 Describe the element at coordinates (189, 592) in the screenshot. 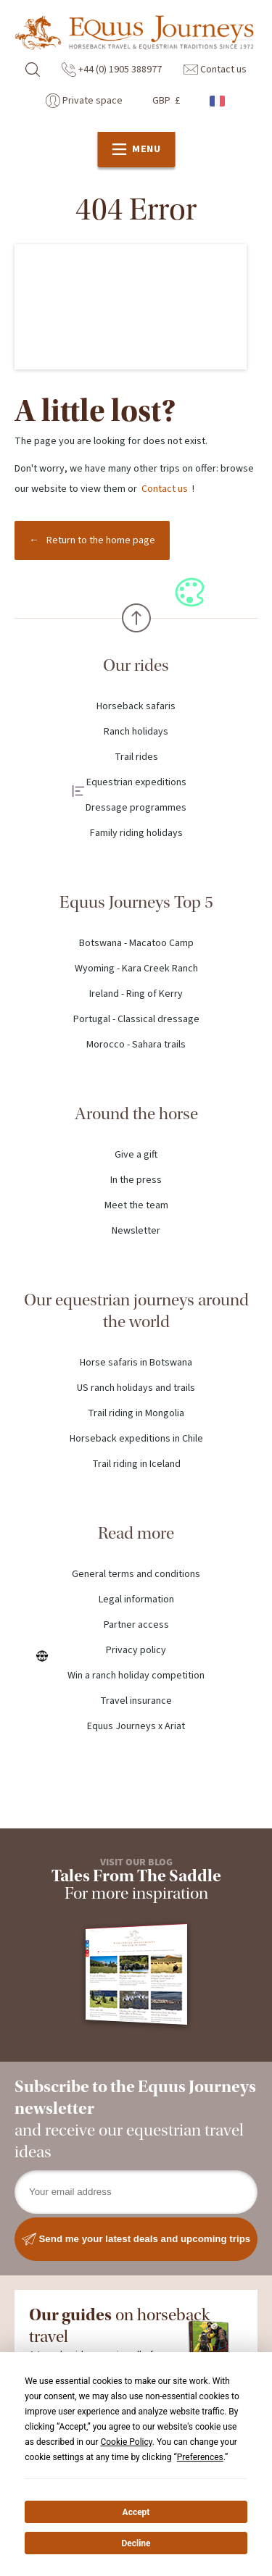

I see `customize color or theme settings` at that location.